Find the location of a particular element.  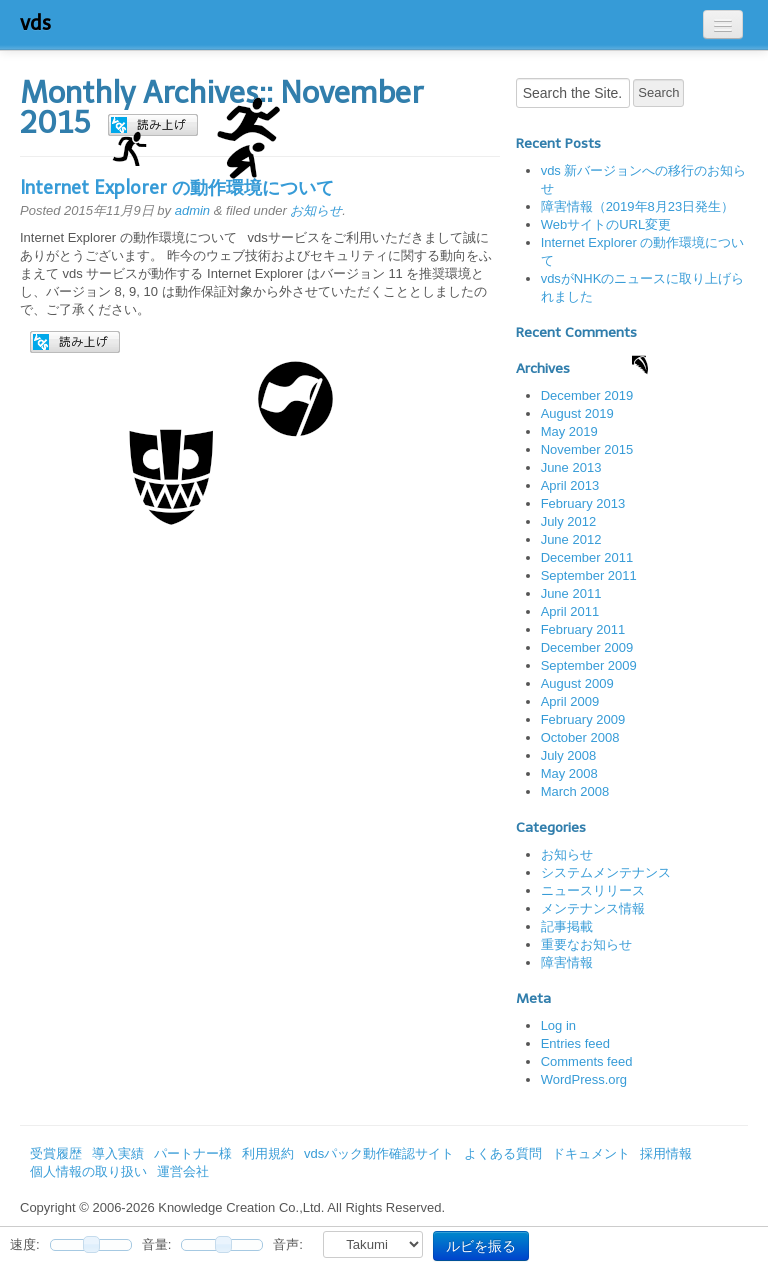

equip saw claw weapon or tool is located at coordinates (641, 365).